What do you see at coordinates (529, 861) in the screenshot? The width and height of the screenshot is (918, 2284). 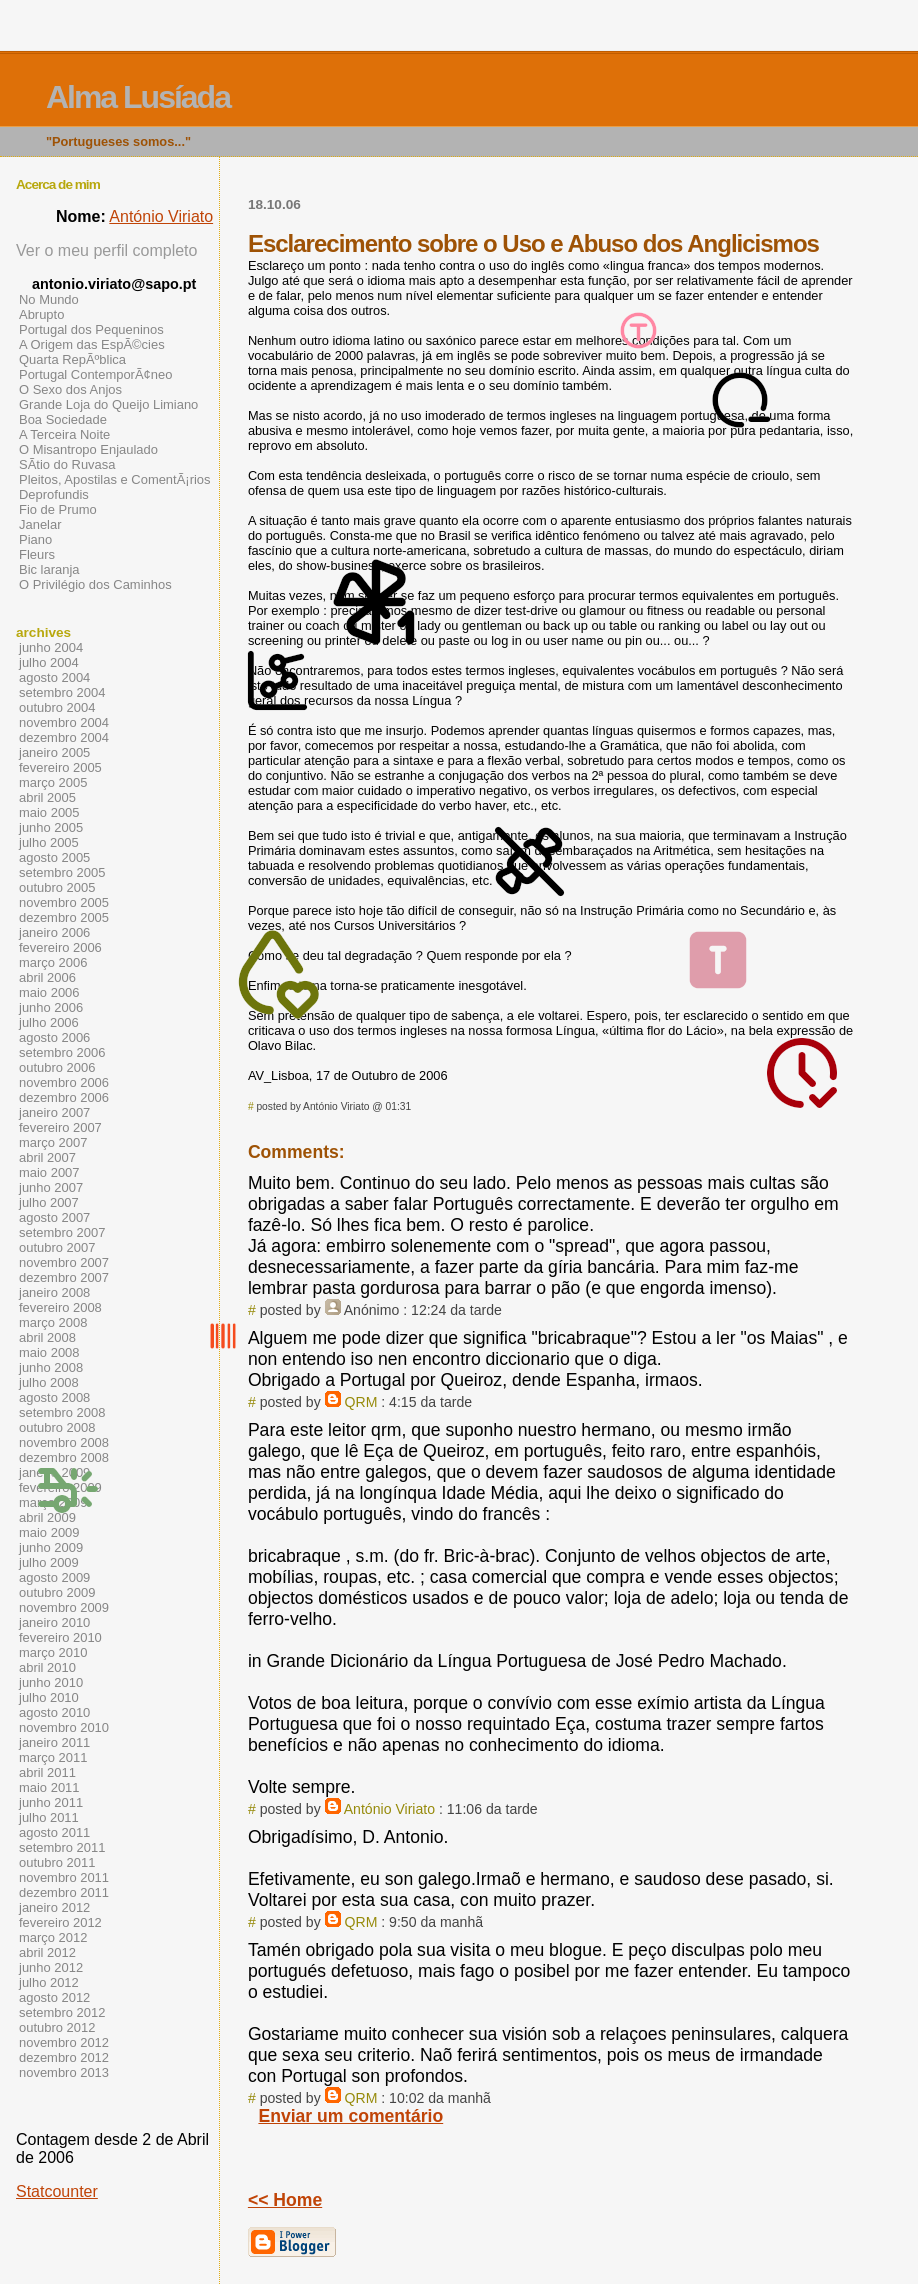 I see `disable candy or sweets mode` at bounding box center [529, 861].